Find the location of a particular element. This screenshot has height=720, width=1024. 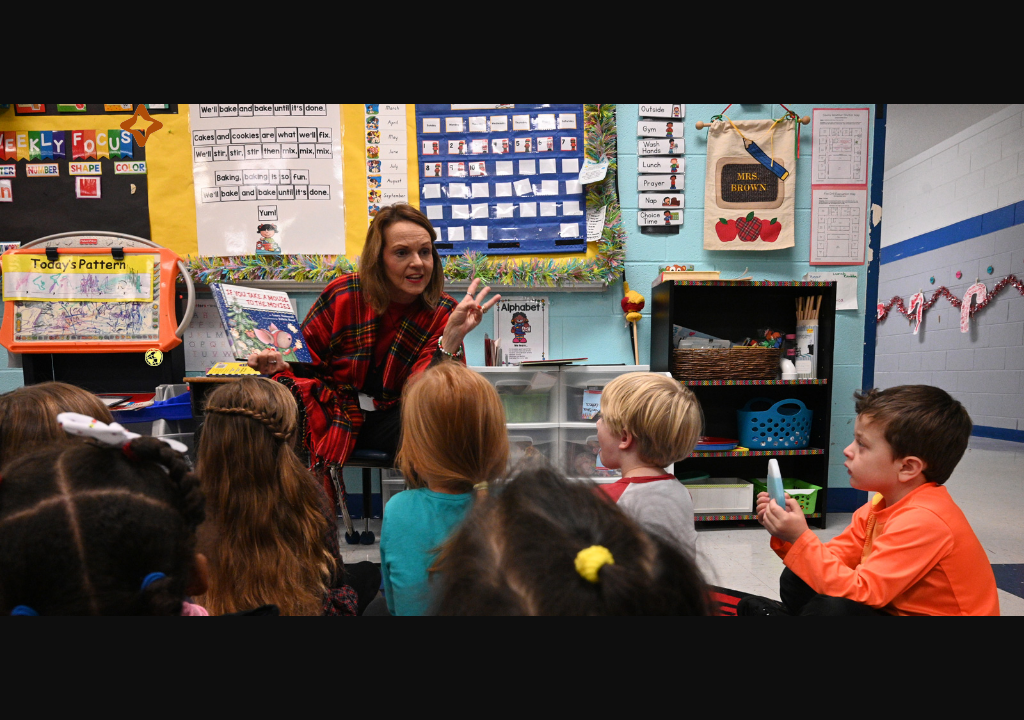

Esri geographic information system (GIS) branding is located at coordinates (154, 357).